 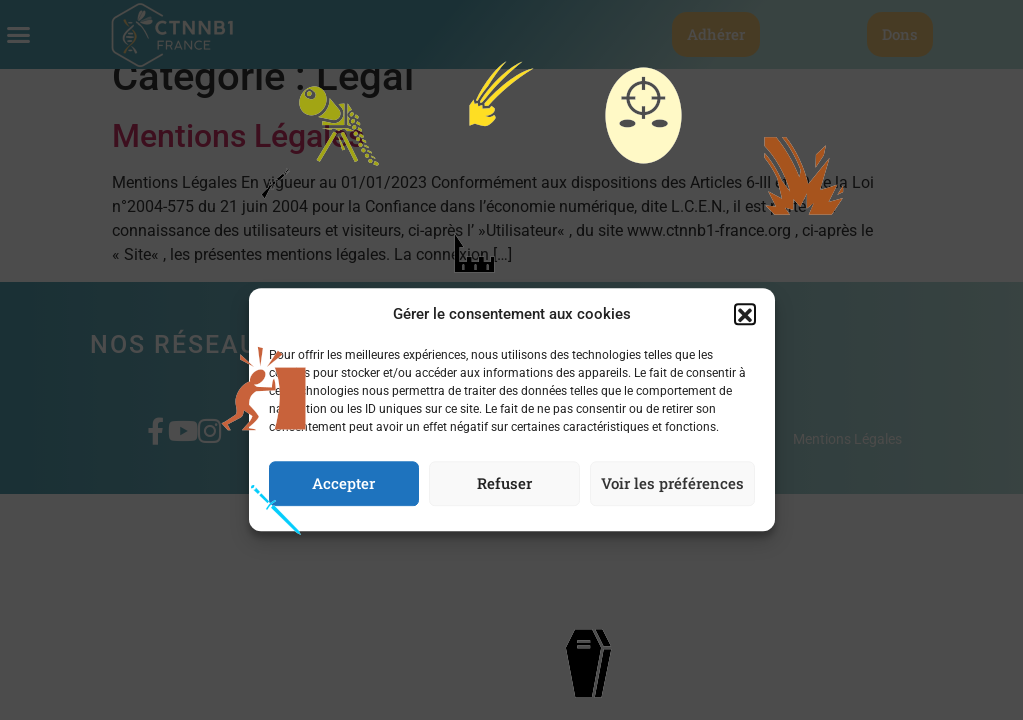 What do you see at coordinates (587, 663) in the screenshot?
I see `indicates death or game over state` at bounding box center [587, 663].